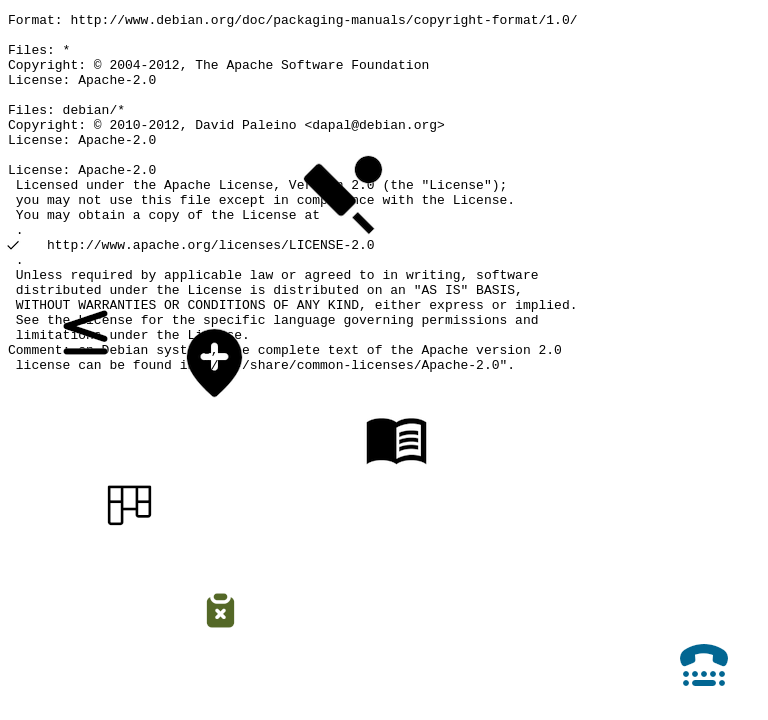 The width and height of the screenshot is (768, 720). What do you see at coordinates (85, 332) in the screenshot?
I see `less than or equal to comparison operator` at bounding box center [85, 332].